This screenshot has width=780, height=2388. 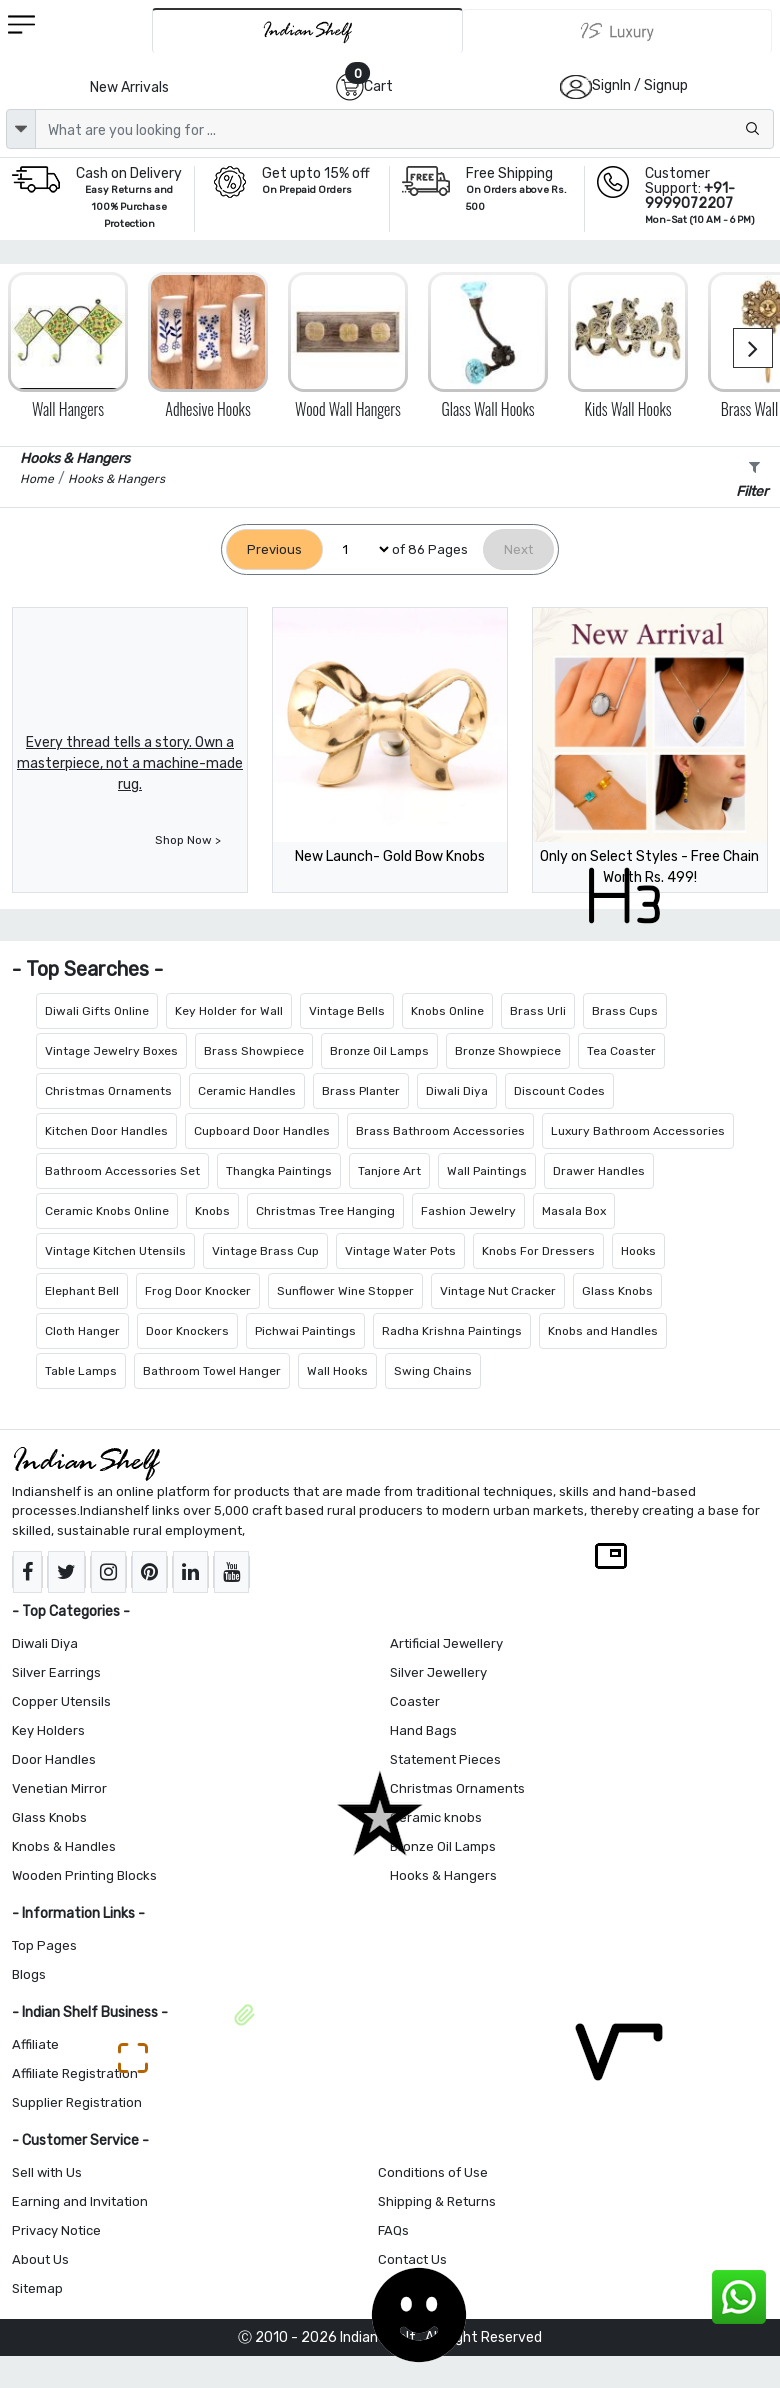 I want to click on enable picture-in-picture mode, so click(x=611, y=1556).